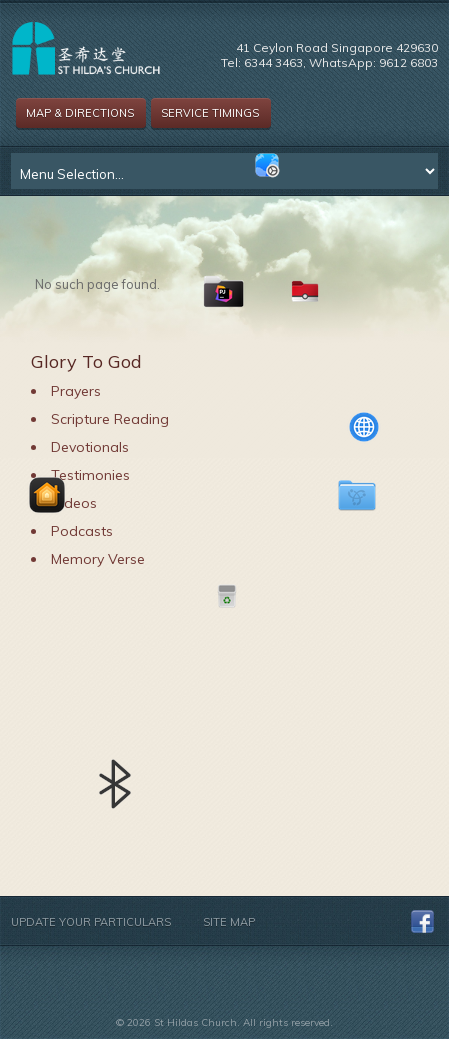 The image size is (449, 1039). What do you see at coordinates (357, 495) in the screenshot?
I see `open your communication files folder` at bounding box center [357, 495].